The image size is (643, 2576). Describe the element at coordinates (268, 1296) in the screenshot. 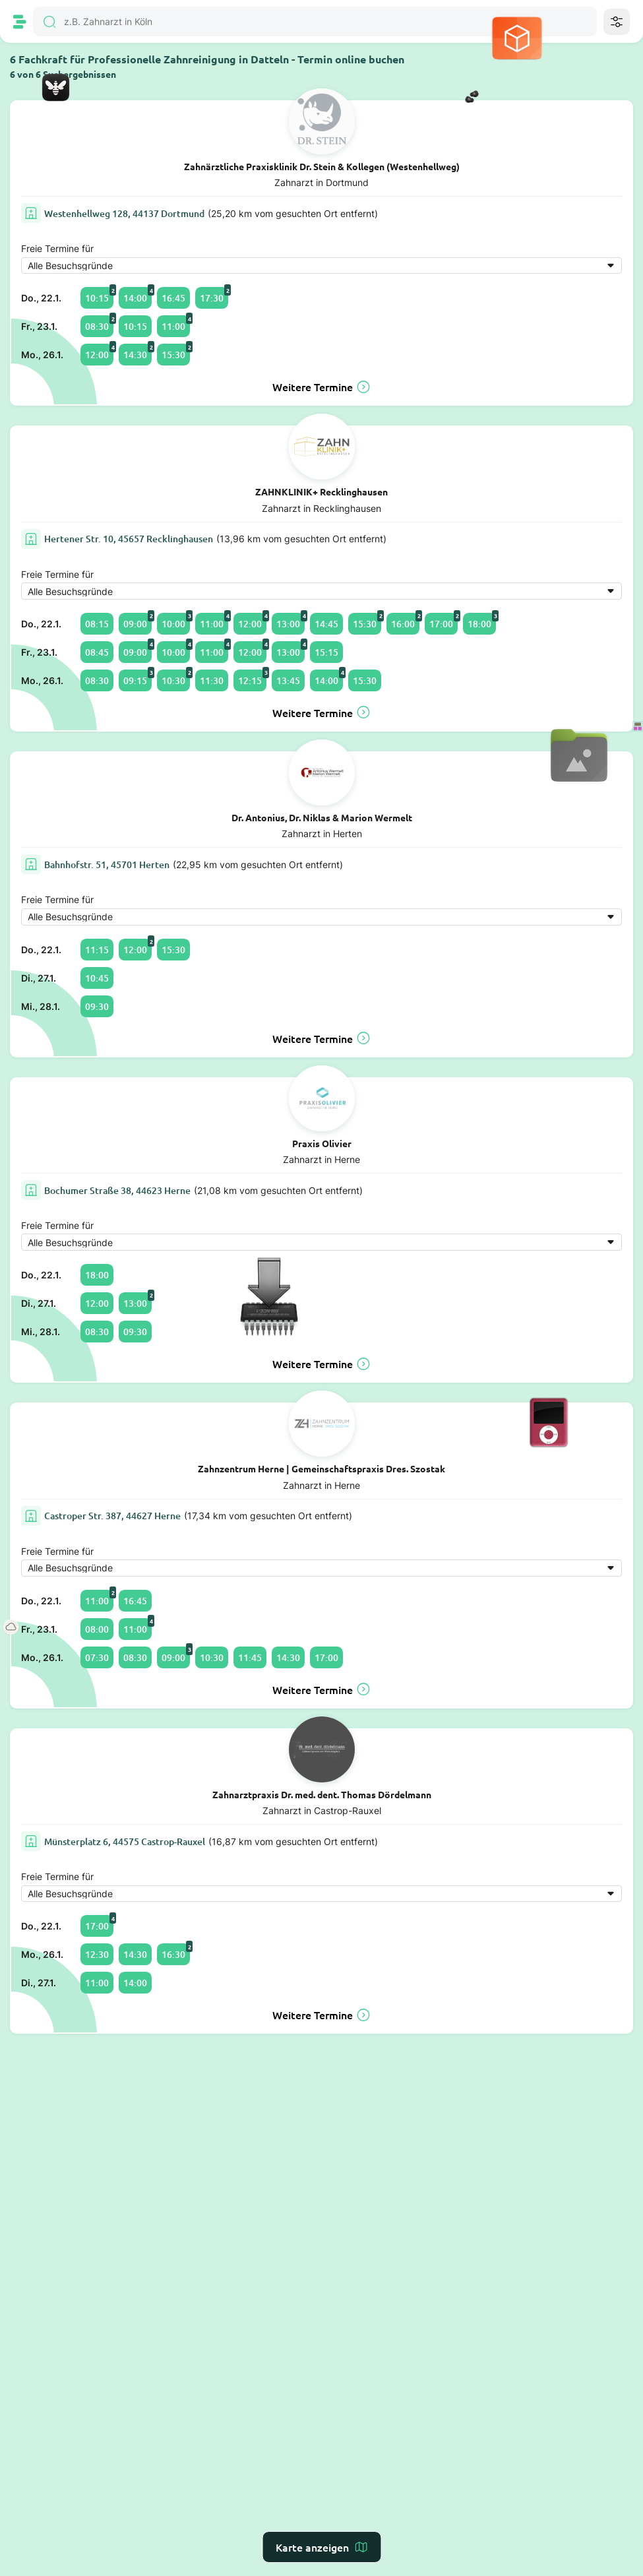

I see `update firmware on connected accessories` at that location.